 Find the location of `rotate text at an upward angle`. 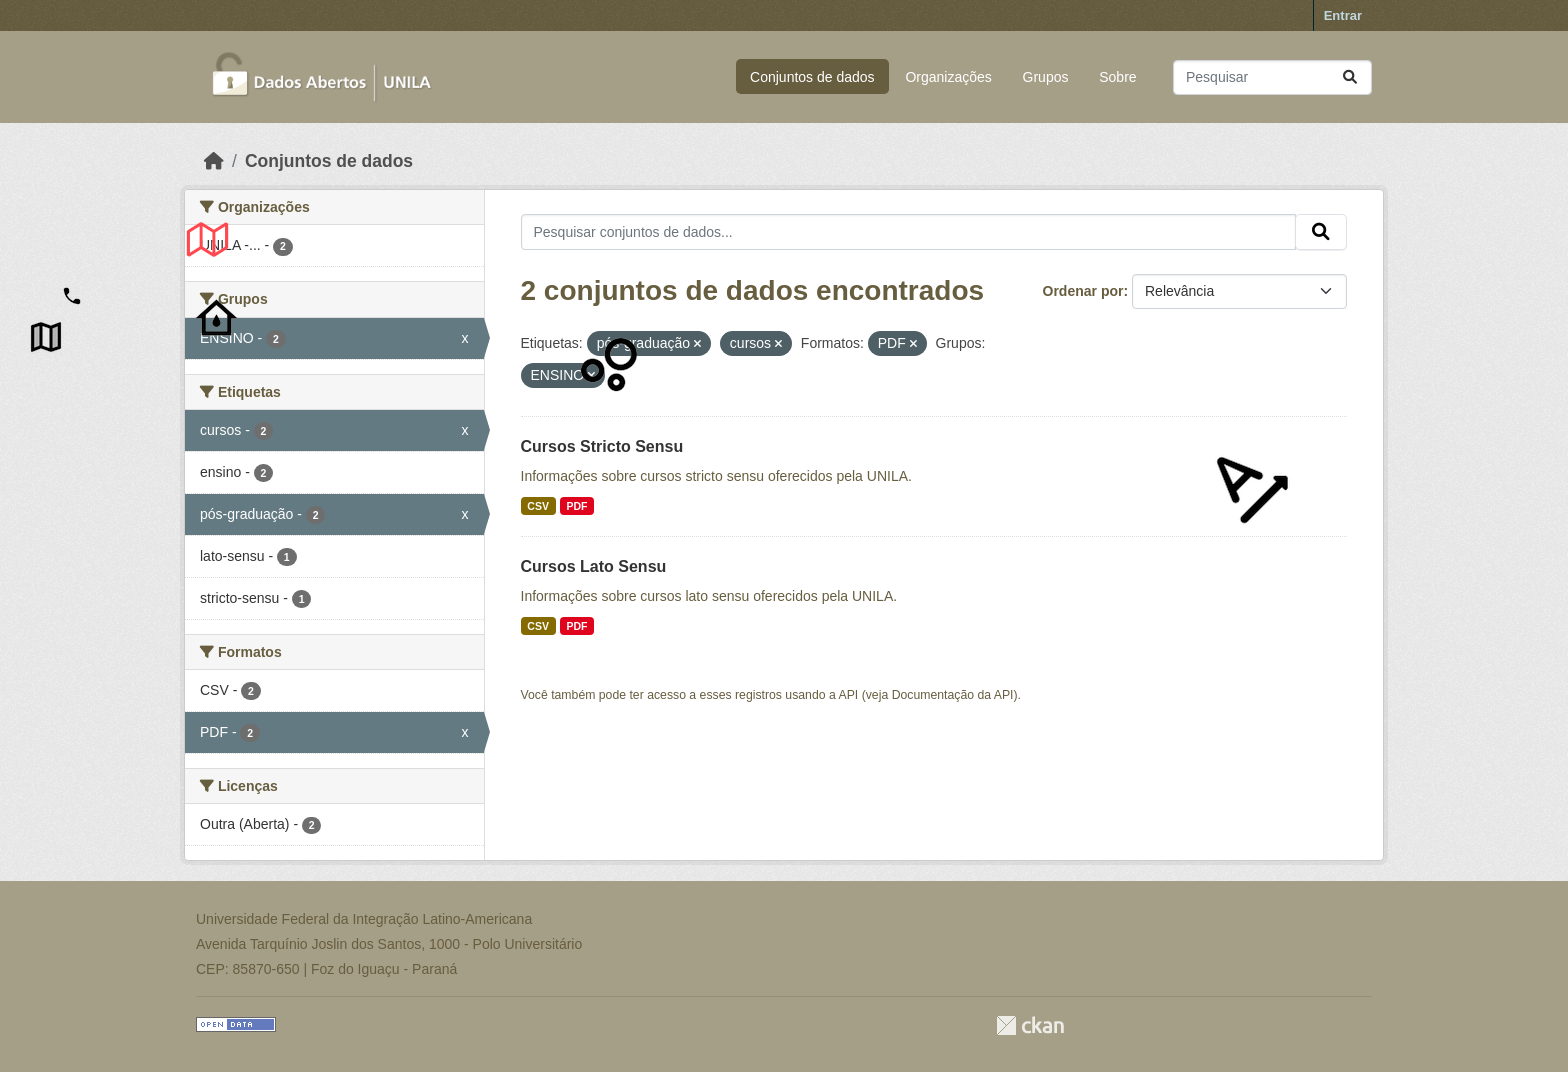

rotate text at an upward angle is located at coordinates (1251, 488).